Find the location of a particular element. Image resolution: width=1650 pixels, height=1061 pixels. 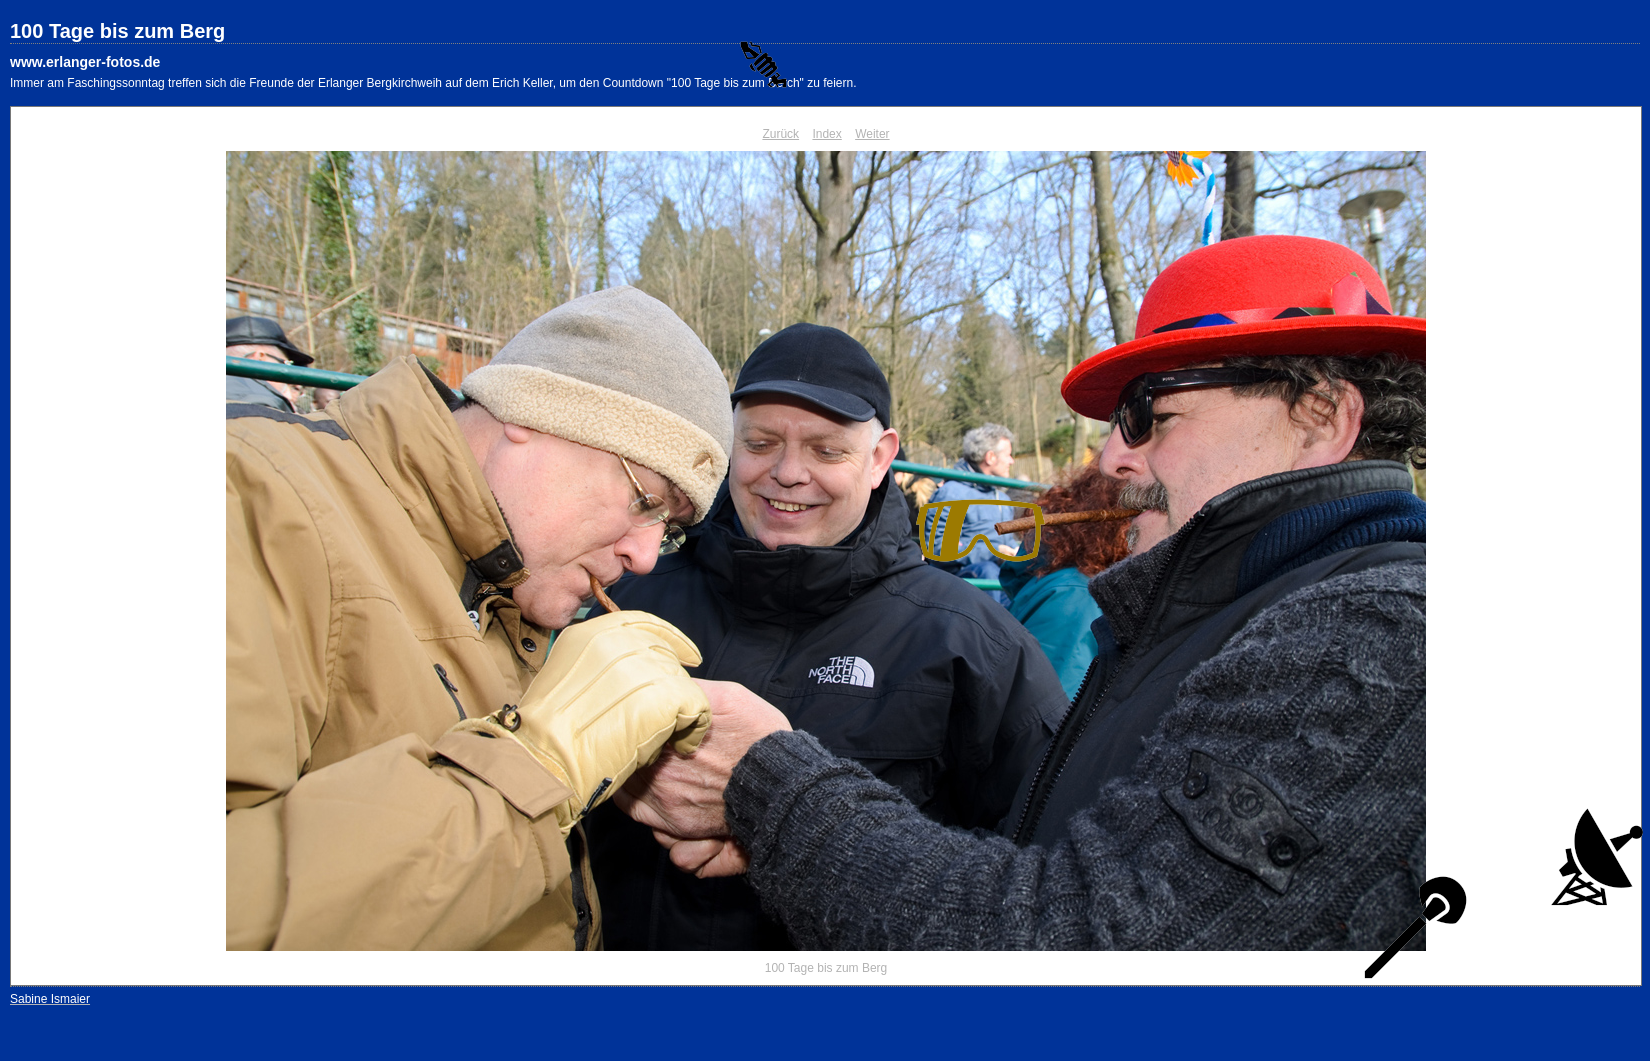

dental examination tool icon is located at coordinates (1416, 927).